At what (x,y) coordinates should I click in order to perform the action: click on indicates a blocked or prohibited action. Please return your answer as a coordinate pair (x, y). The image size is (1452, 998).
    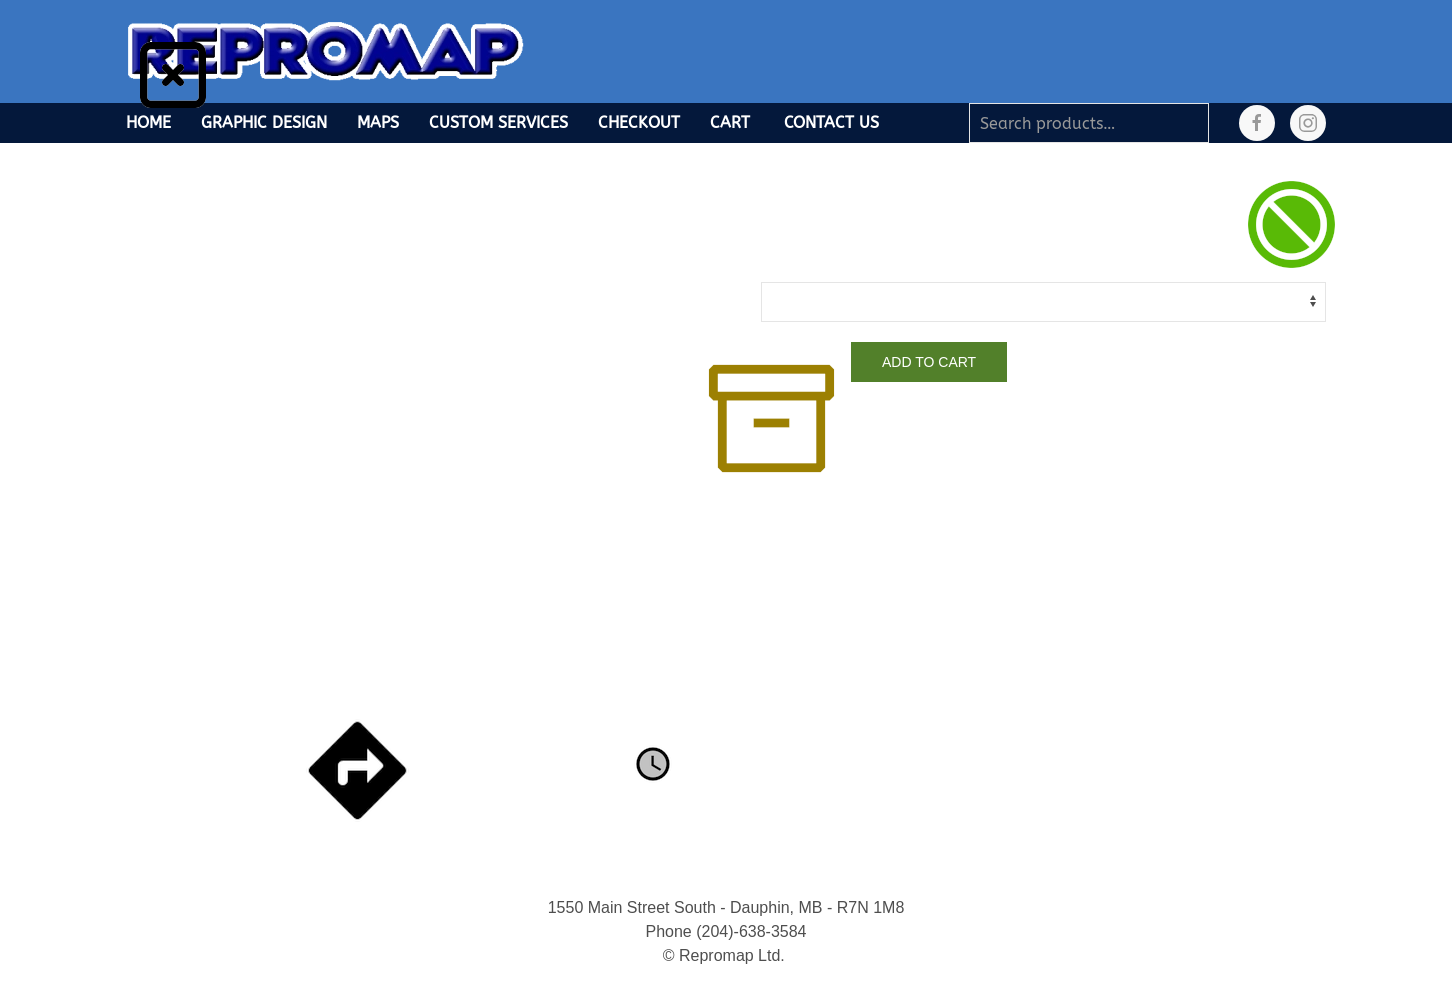
    Looking at the image, I should click on (1291, 224).